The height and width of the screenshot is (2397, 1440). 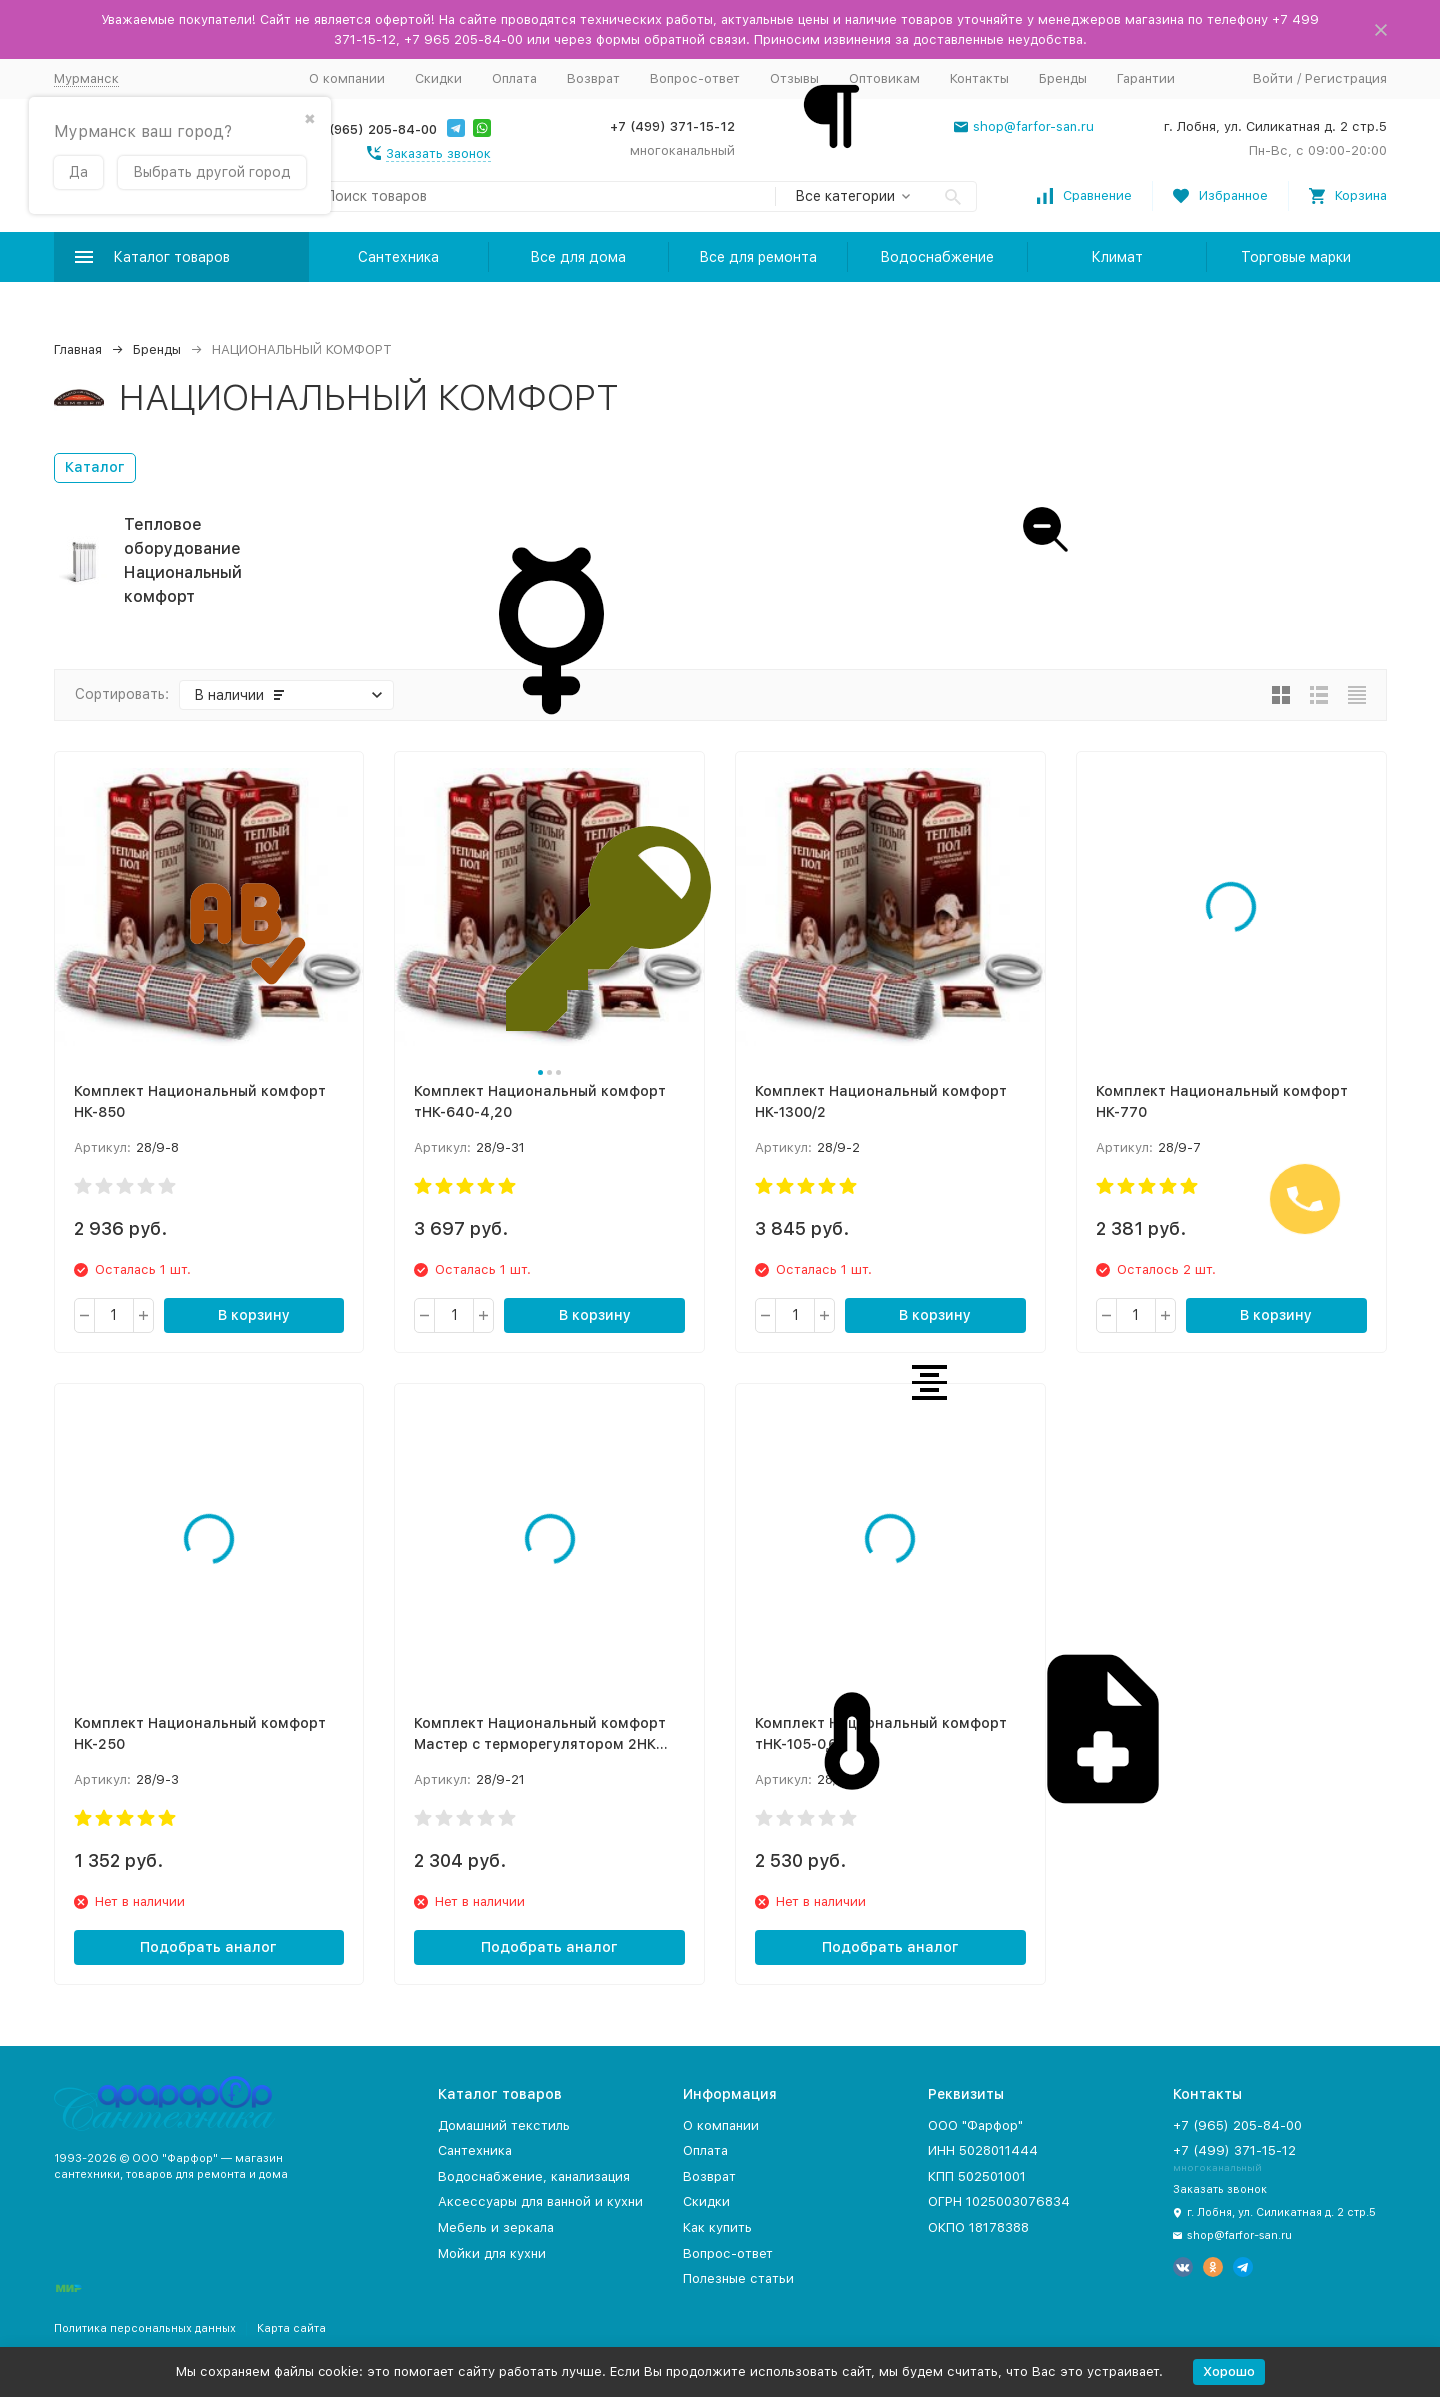 I want to click on access security or login settings, so click(x=608, y=928).